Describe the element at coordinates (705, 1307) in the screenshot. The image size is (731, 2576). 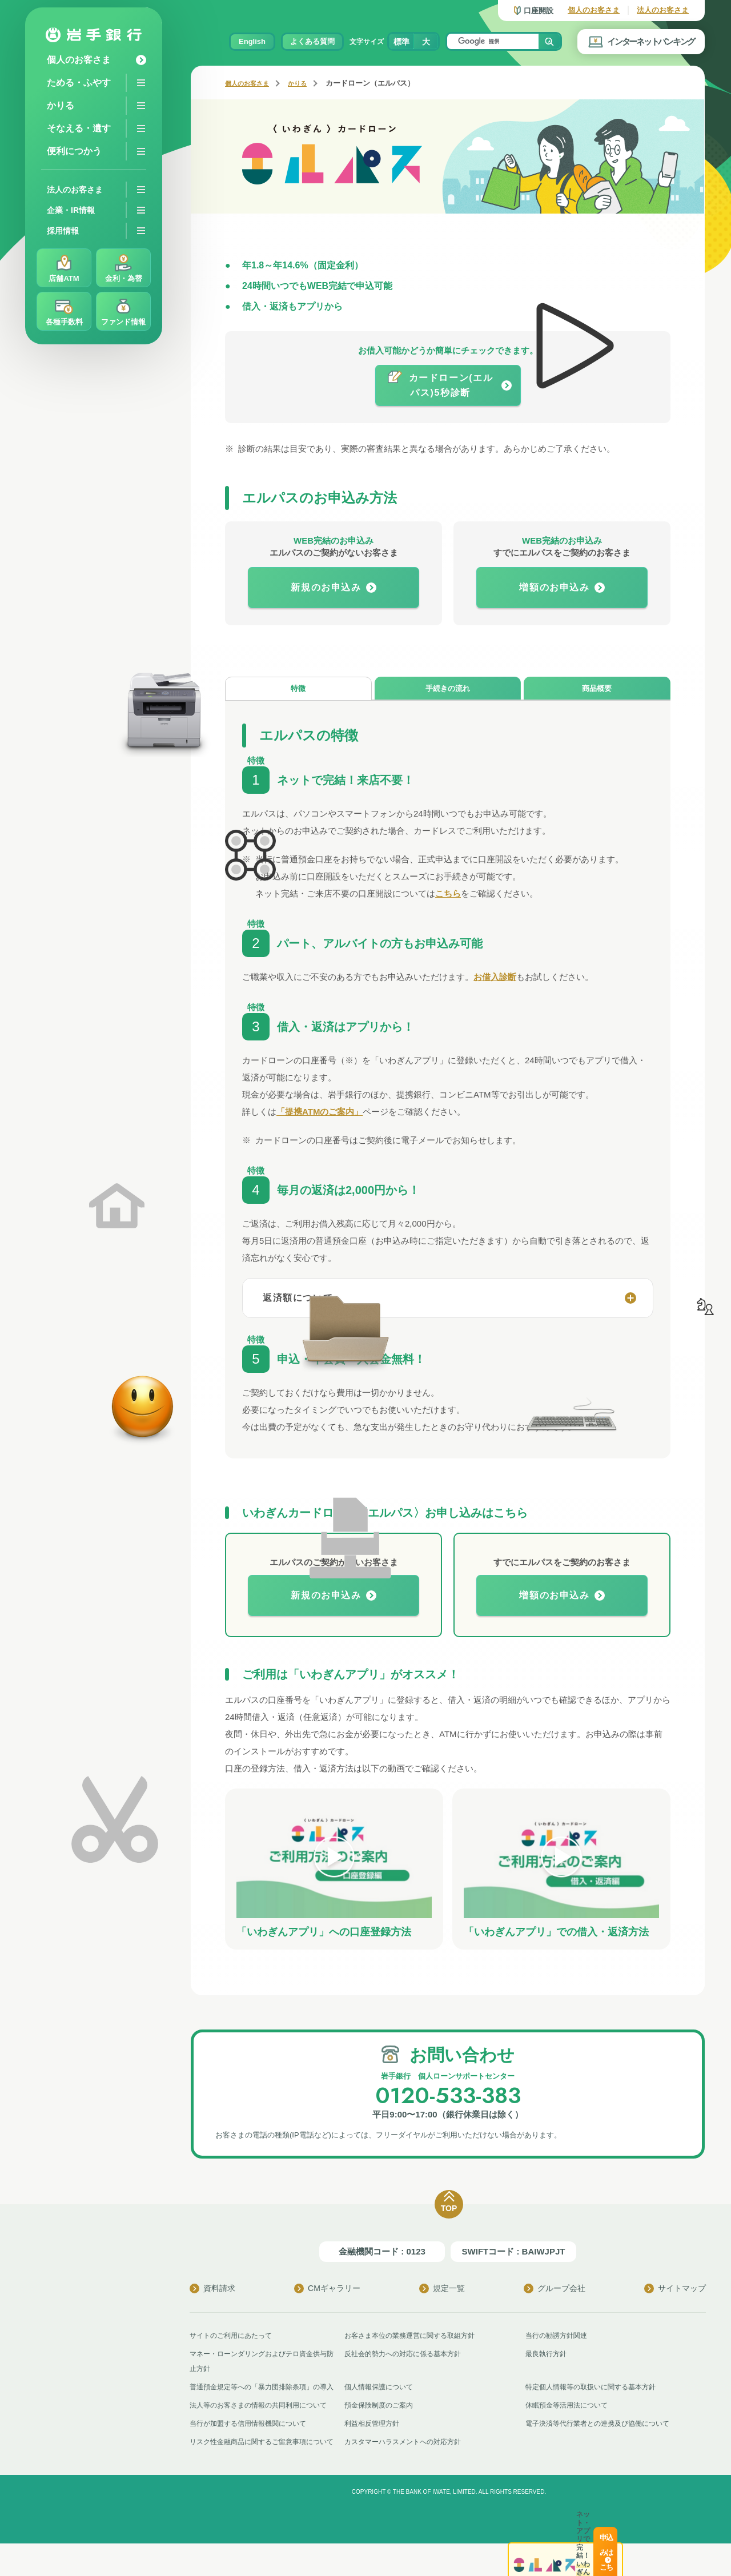
I see `open chess game application` at that location.